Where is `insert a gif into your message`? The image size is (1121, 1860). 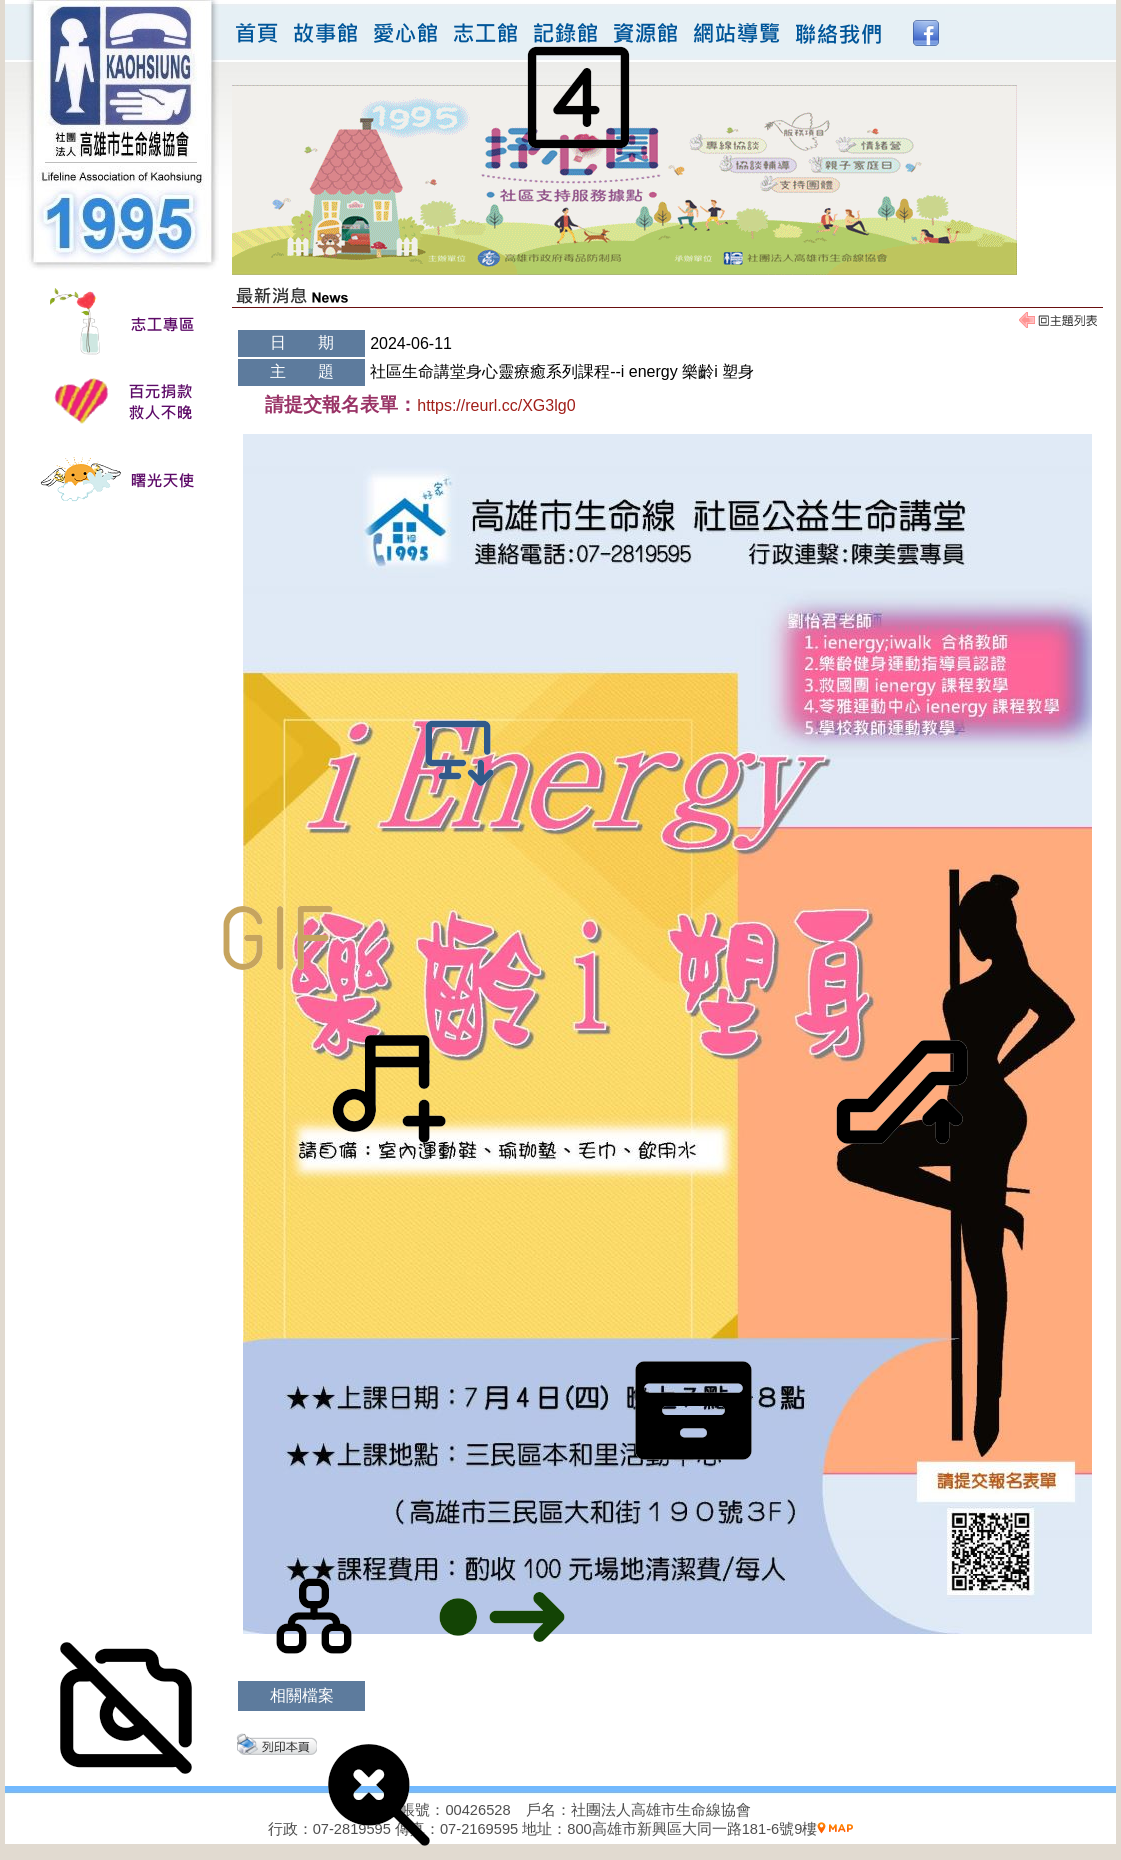 insert a gif into your message is located at coordinates (276, 938).